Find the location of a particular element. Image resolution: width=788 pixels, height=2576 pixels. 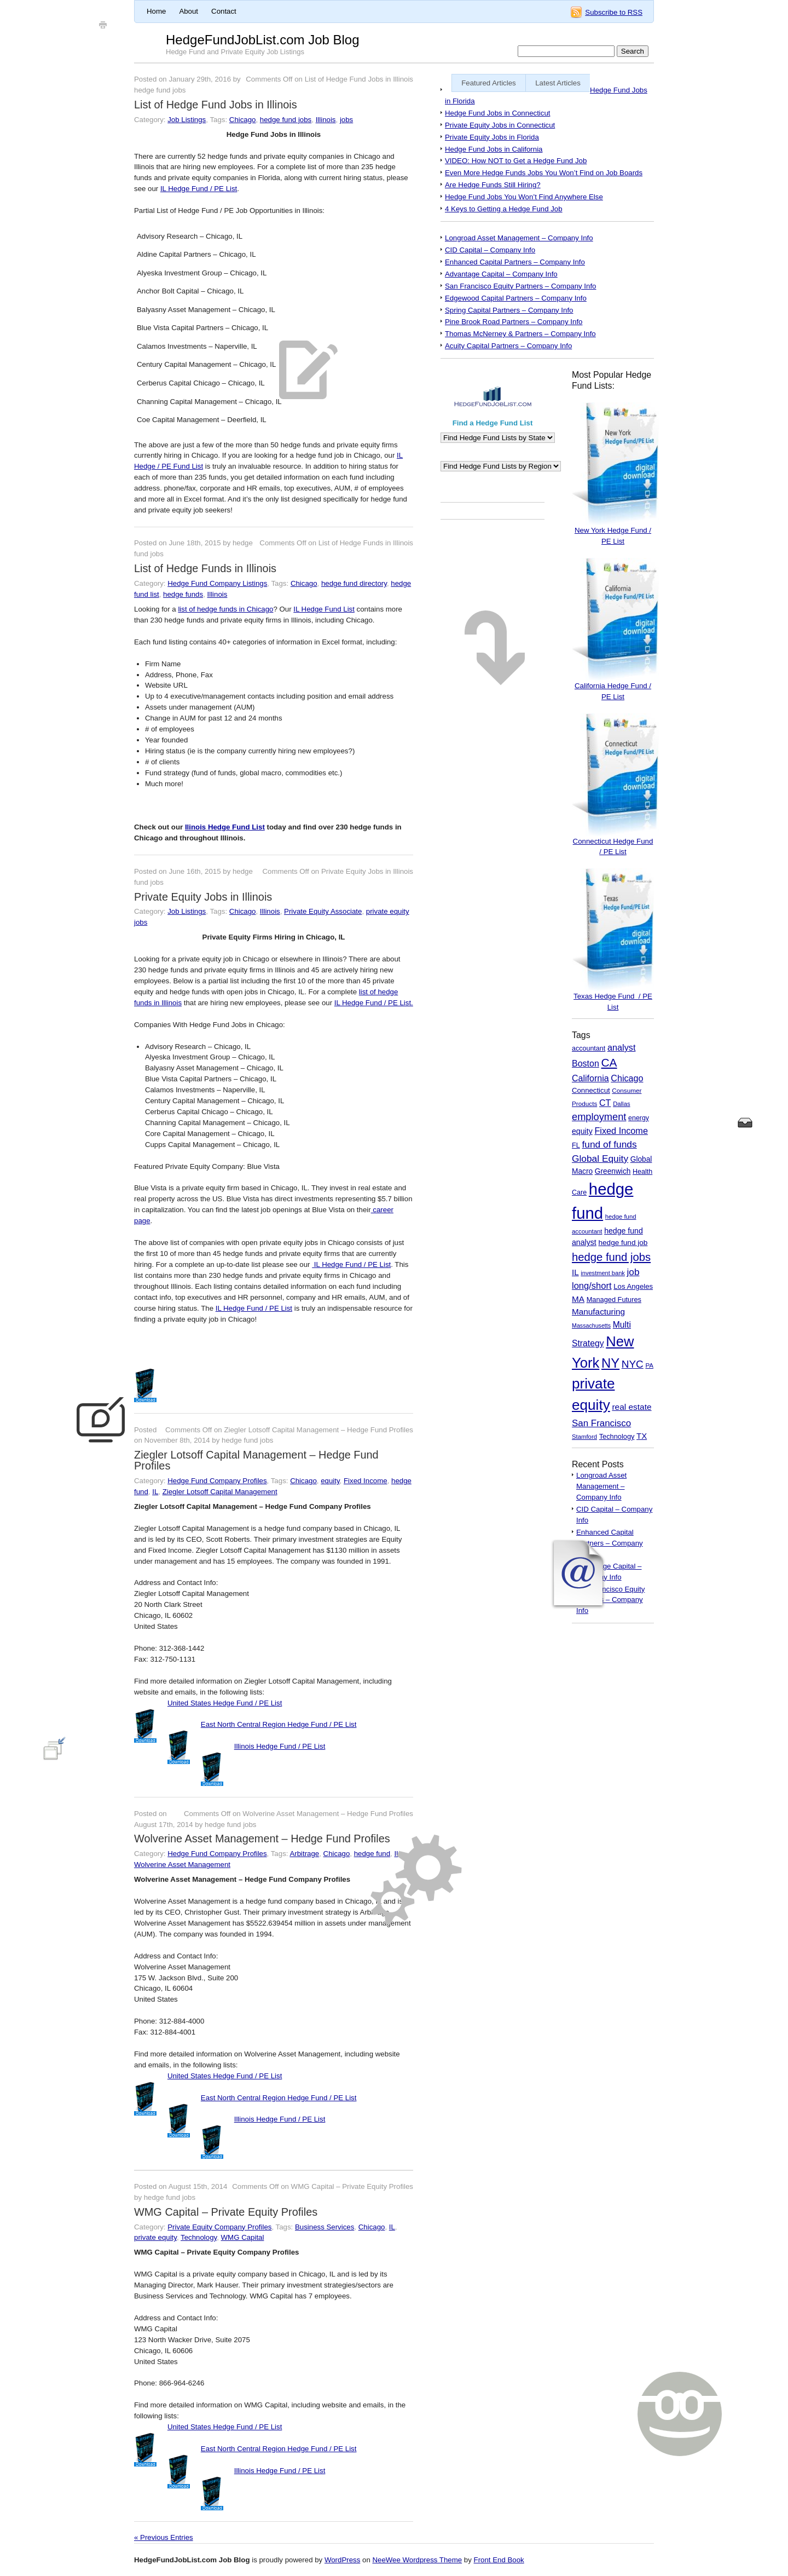

jump to a specific location or section is located at coordinates (495, 647).